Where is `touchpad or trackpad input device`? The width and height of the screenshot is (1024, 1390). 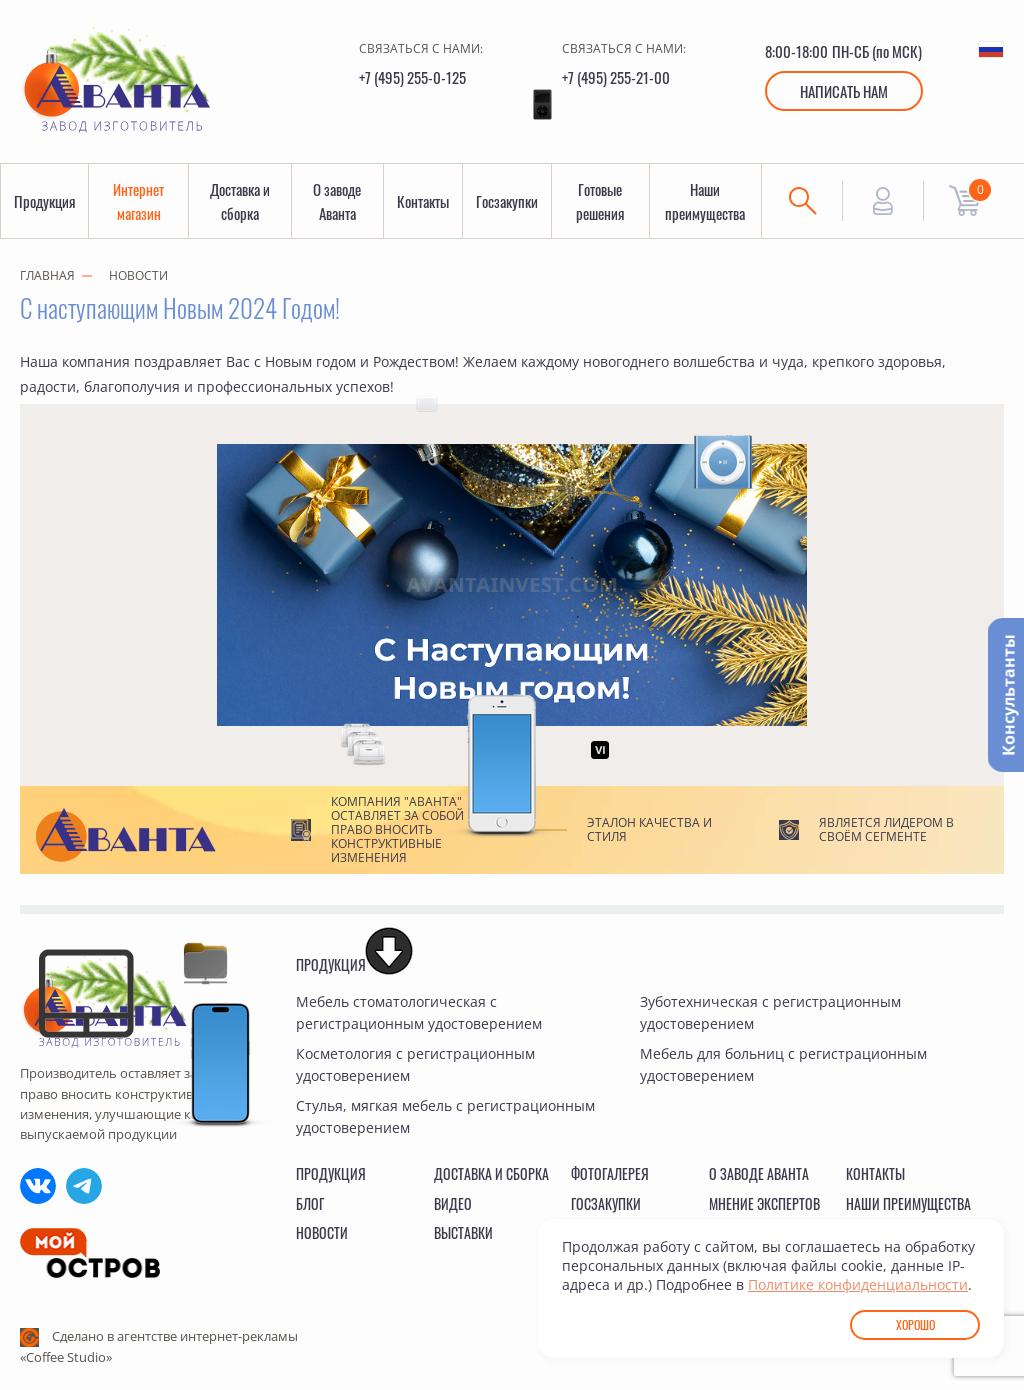
touchpad or trackpad input device is located at coordinates (89, 993).